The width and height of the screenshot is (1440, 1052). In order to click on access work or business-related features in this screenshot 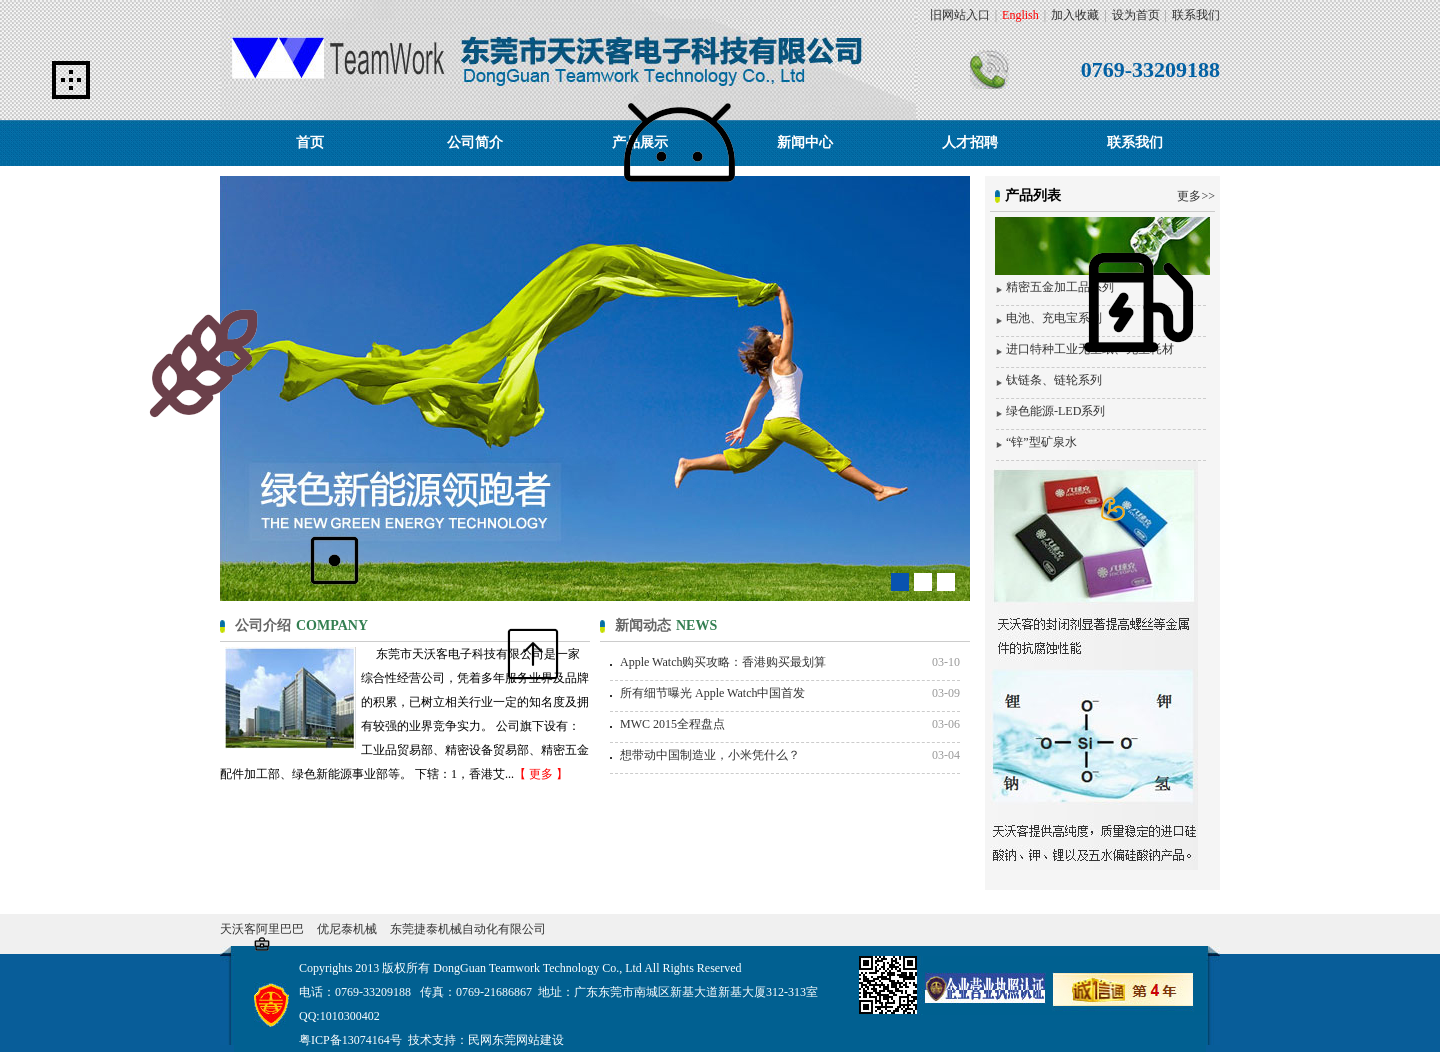, I will do `click(262, 944)`.